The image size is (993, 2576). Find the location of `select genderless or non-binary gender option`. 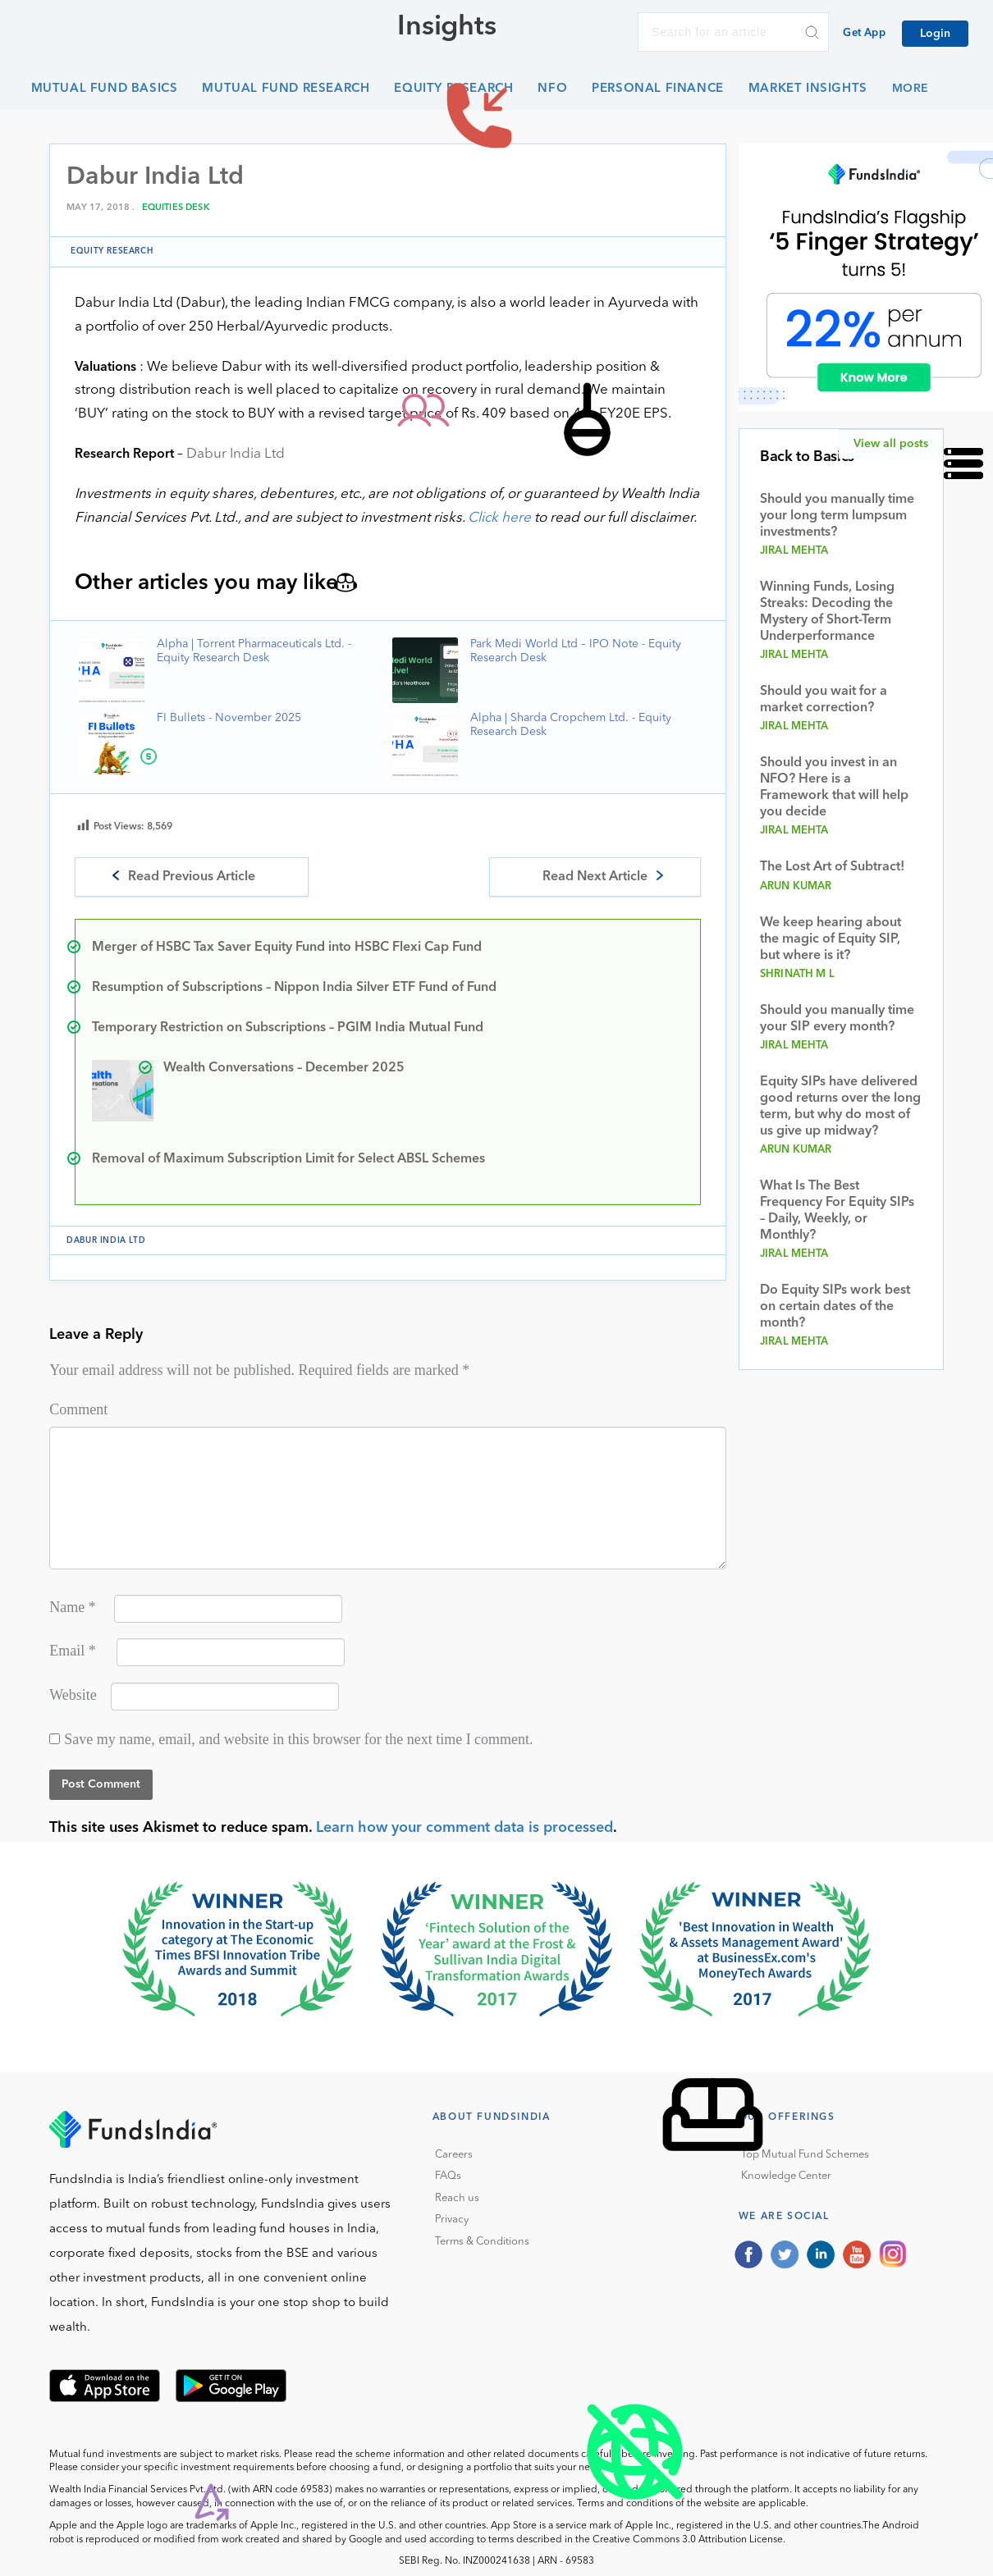

select genderless or non-binary gender option is located at coordinates (587, 421).